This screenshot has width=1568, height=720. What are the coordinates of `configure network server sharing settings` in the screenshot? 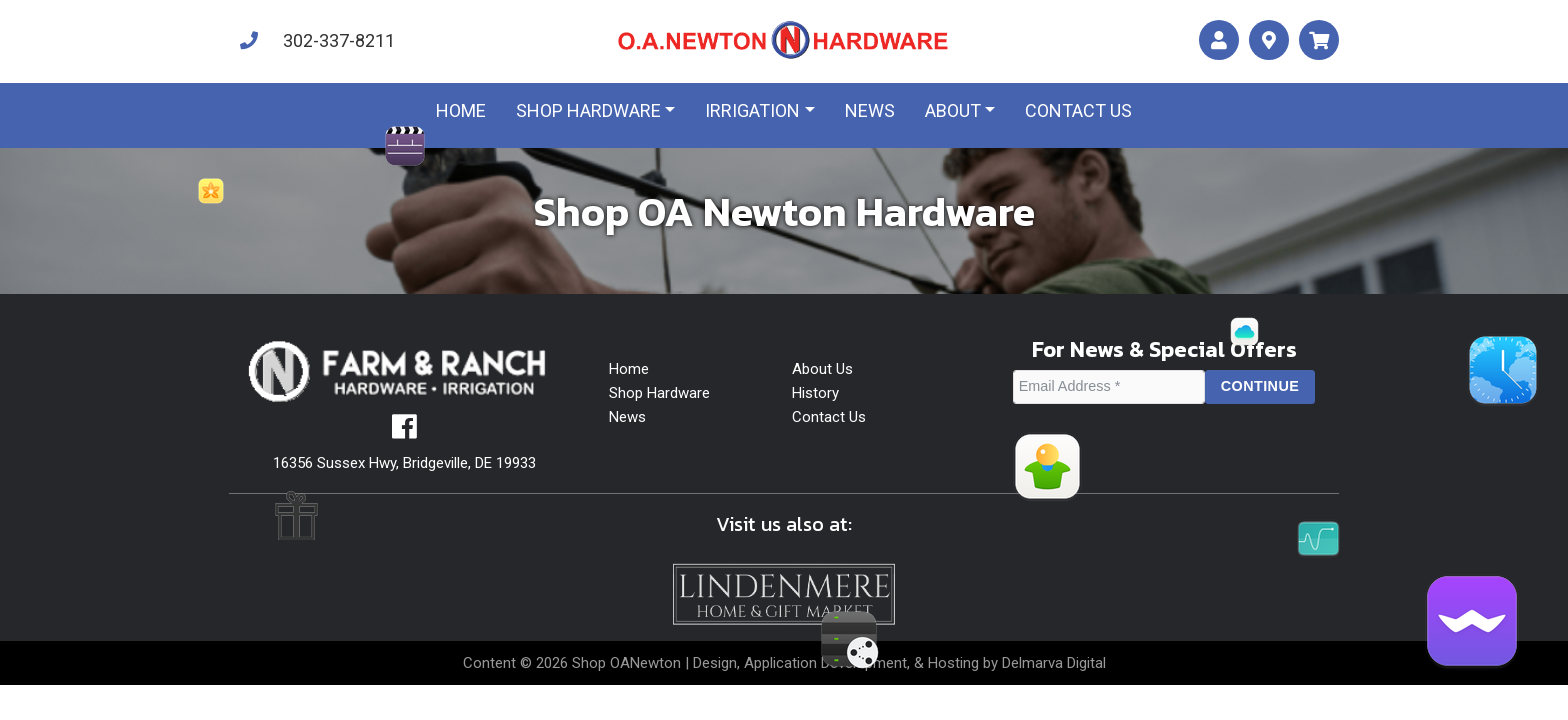 It's located at (849, 639).